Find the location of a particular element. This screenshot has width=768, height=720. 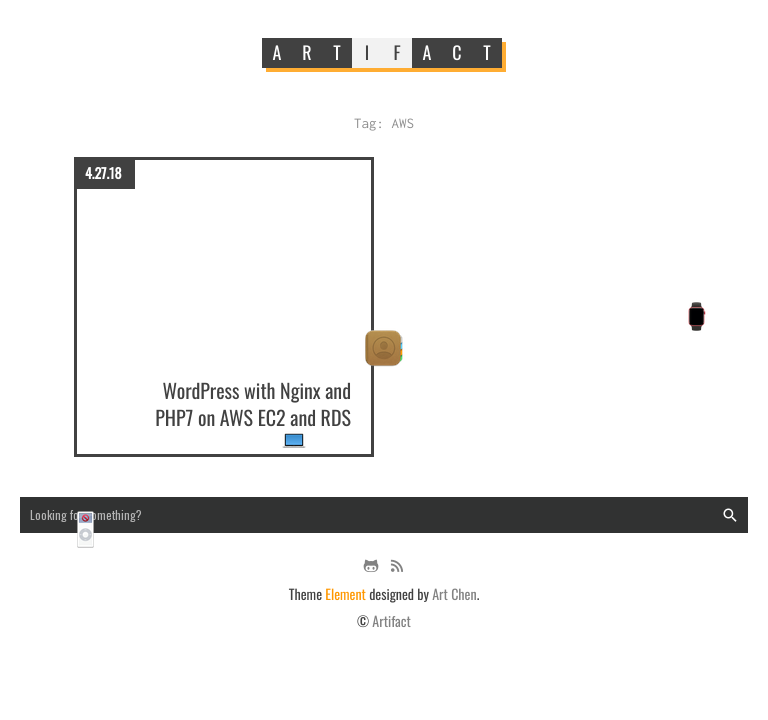

apple watch series 6 with red case is located at coordinates (696, 316).